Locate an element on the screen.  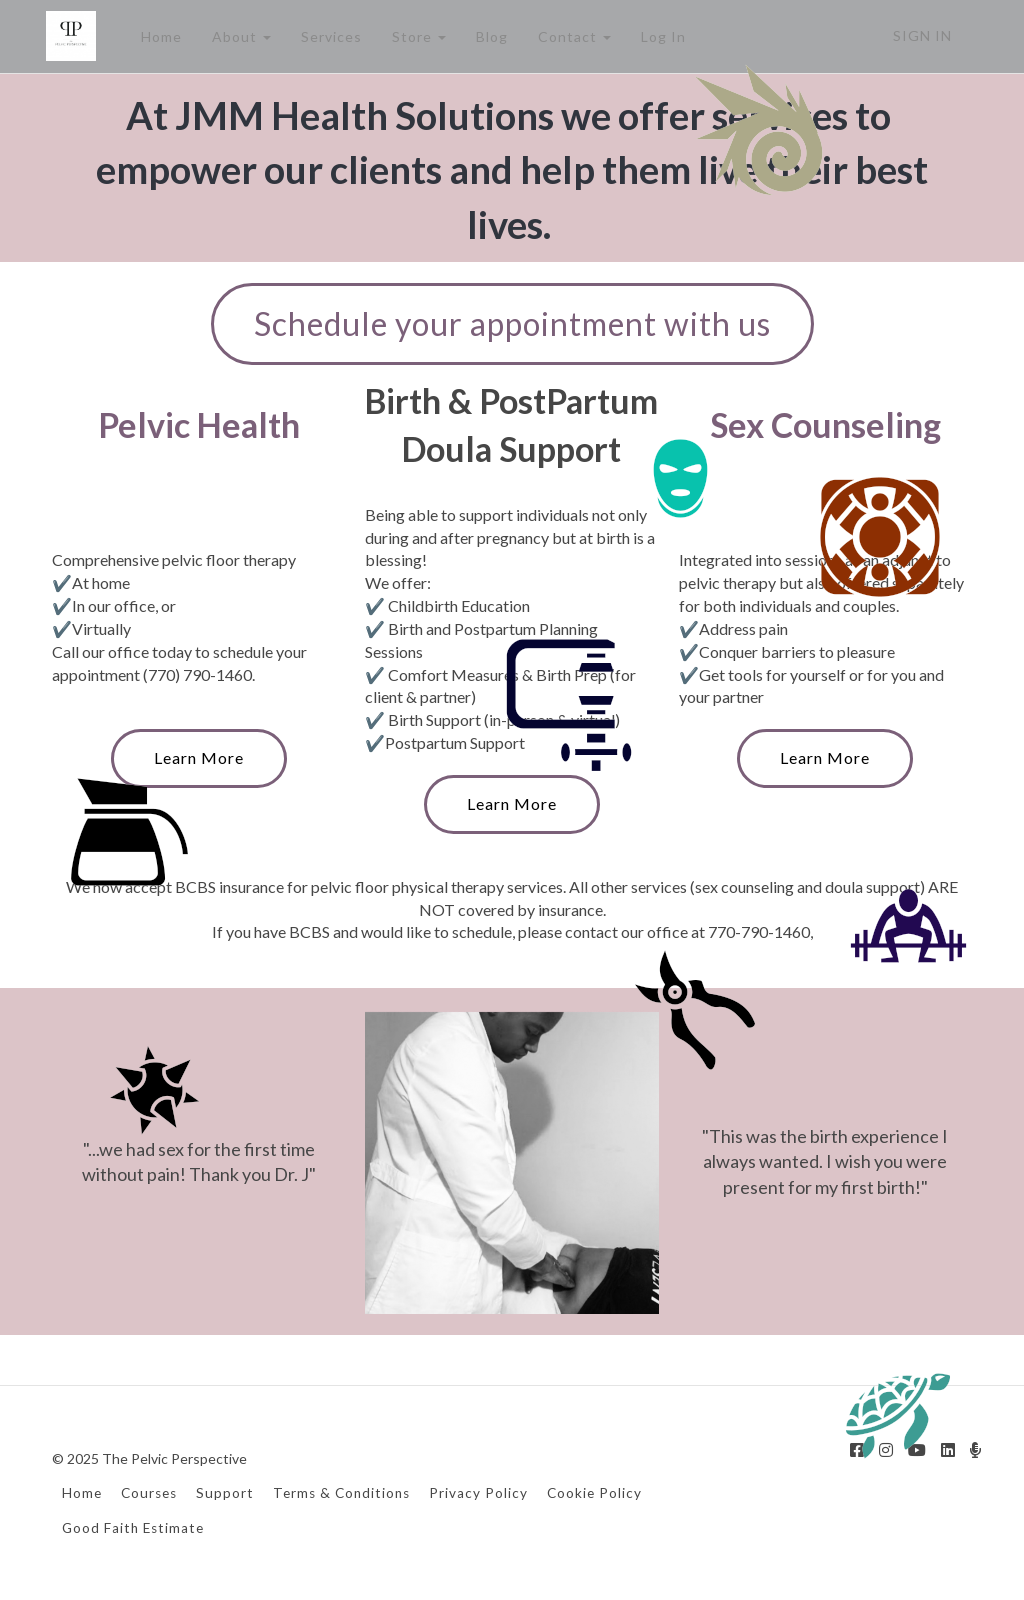
indicates coffee is available or brewing is located at coordinates (129, 831).